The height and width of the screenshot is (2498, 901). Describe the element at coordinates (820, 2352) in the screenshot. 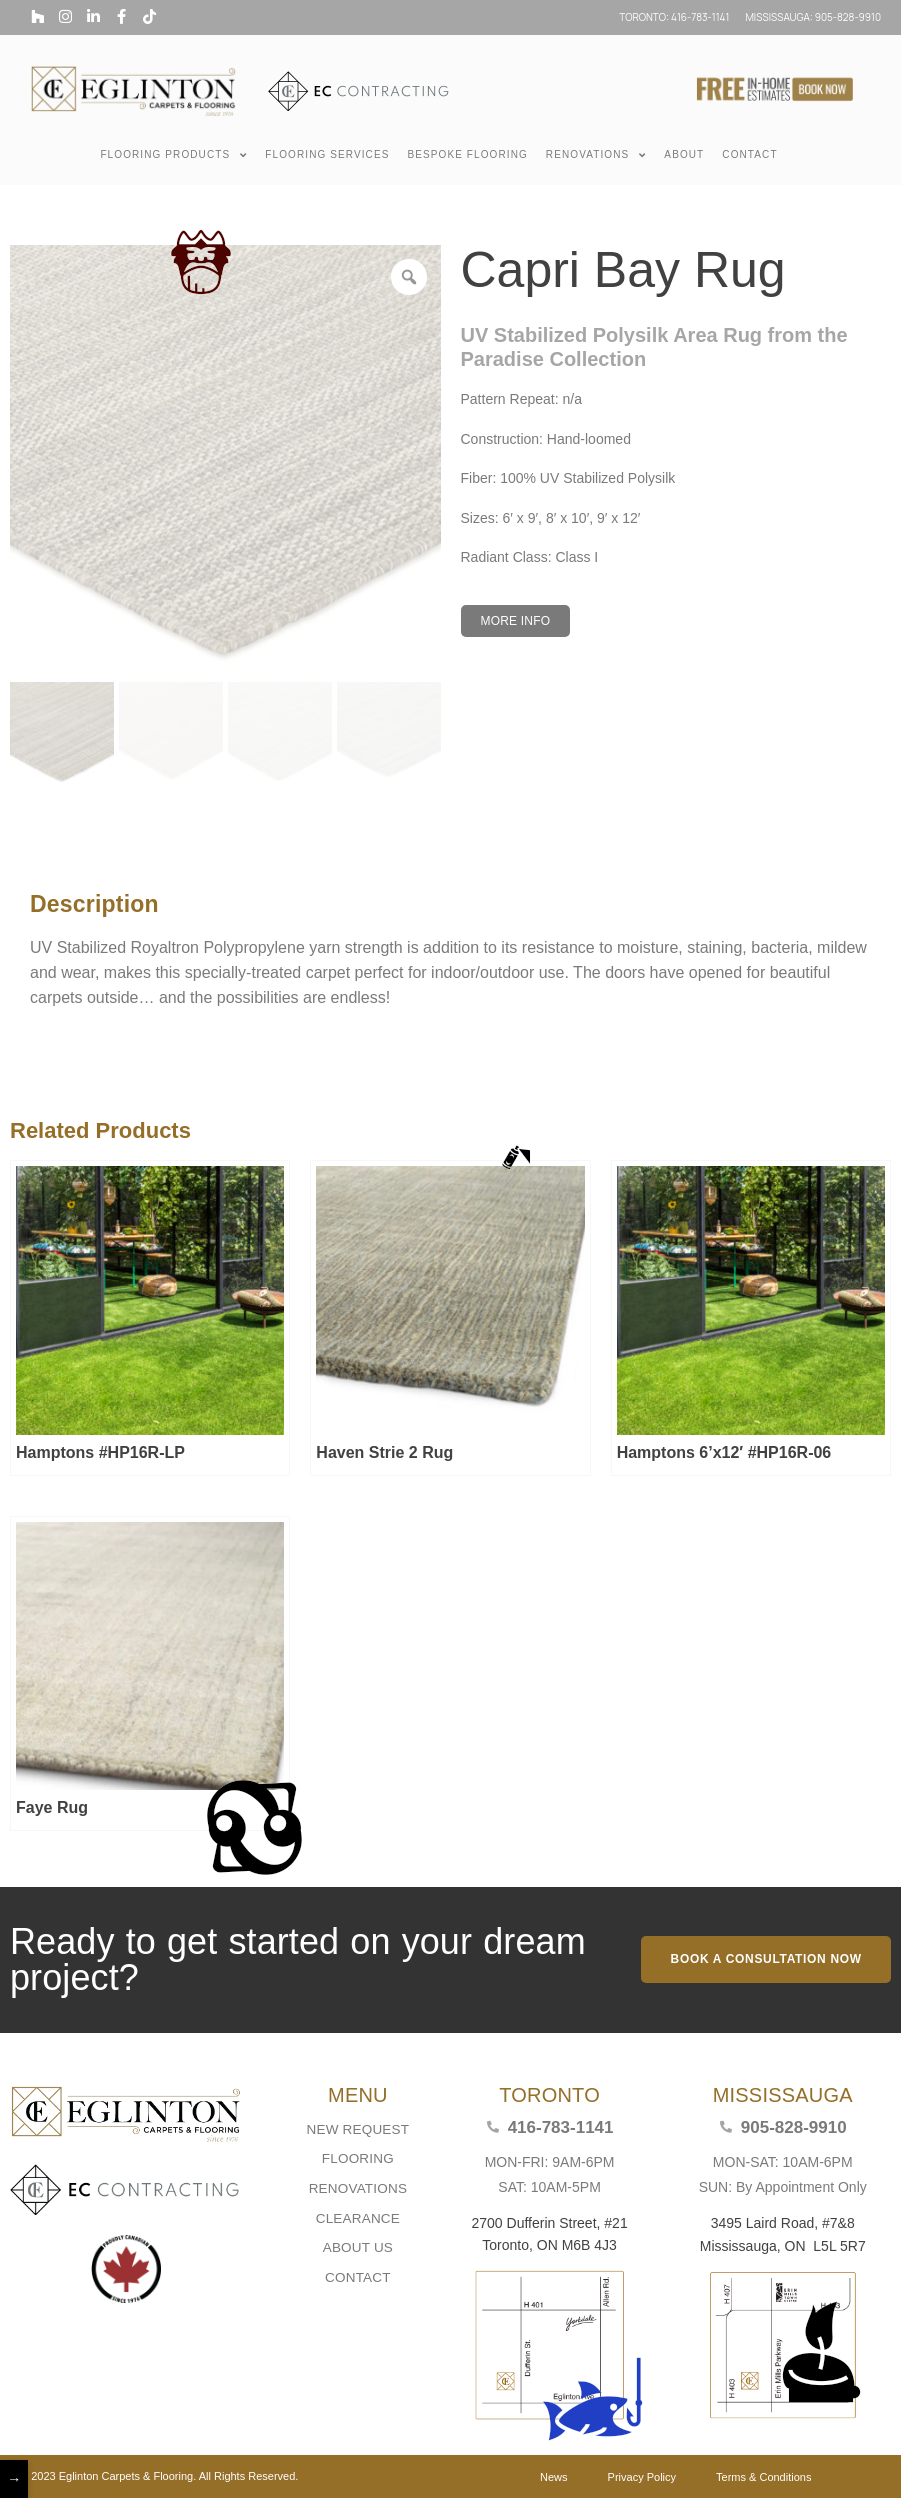

I see `indicates a lit candle or flame feature` at that location.